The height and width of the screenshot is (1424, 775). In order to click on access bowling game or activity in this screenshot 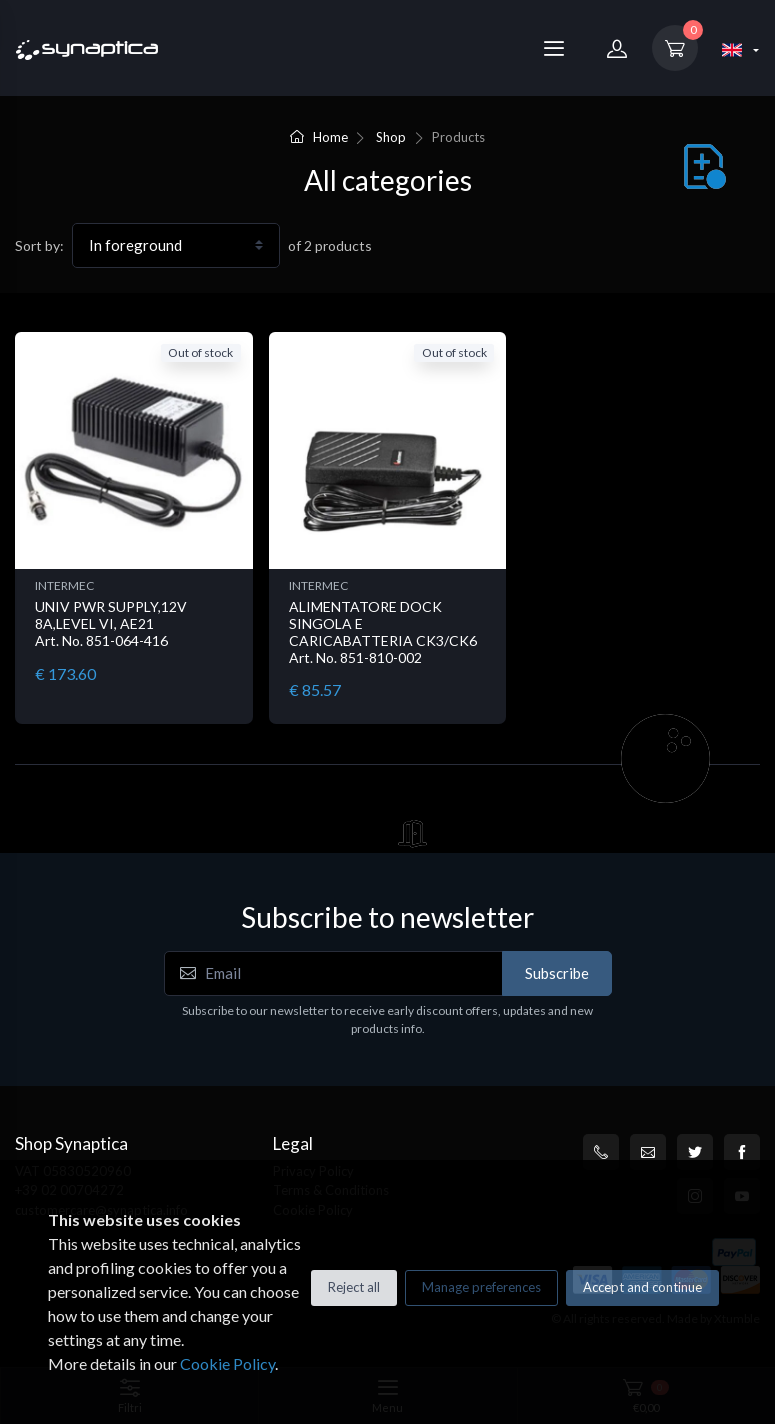, I will do `click(665, 758)`.